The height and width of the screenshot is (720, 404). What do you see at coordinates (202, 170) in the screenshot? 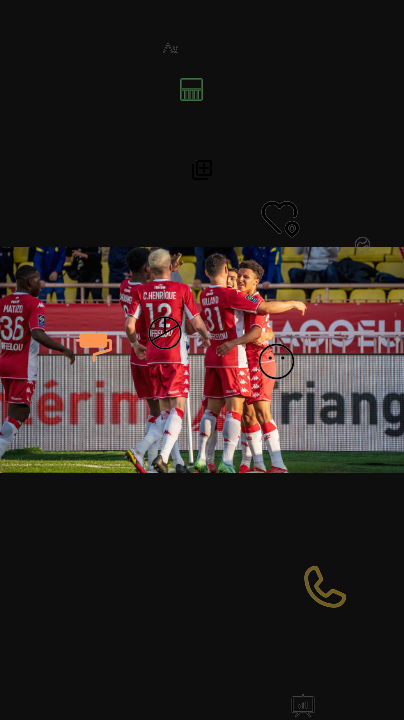
I see `add to queue` at bounding box center [202, 170].